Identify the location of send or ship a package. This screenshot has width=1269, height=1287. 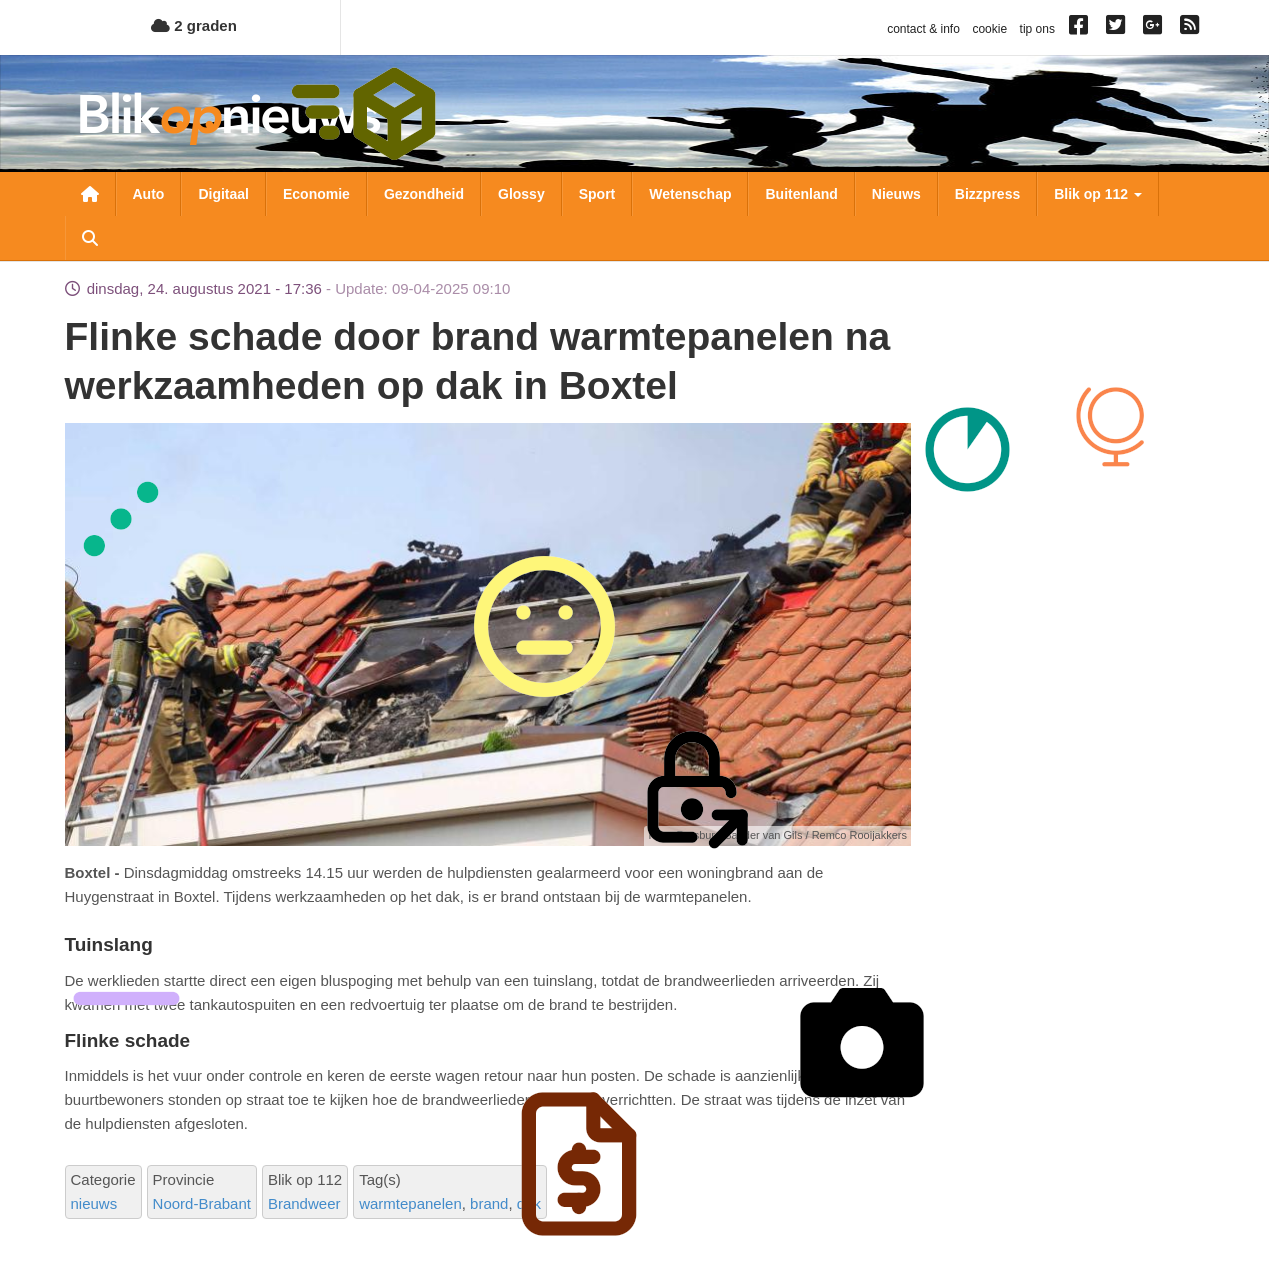
(367, 112).